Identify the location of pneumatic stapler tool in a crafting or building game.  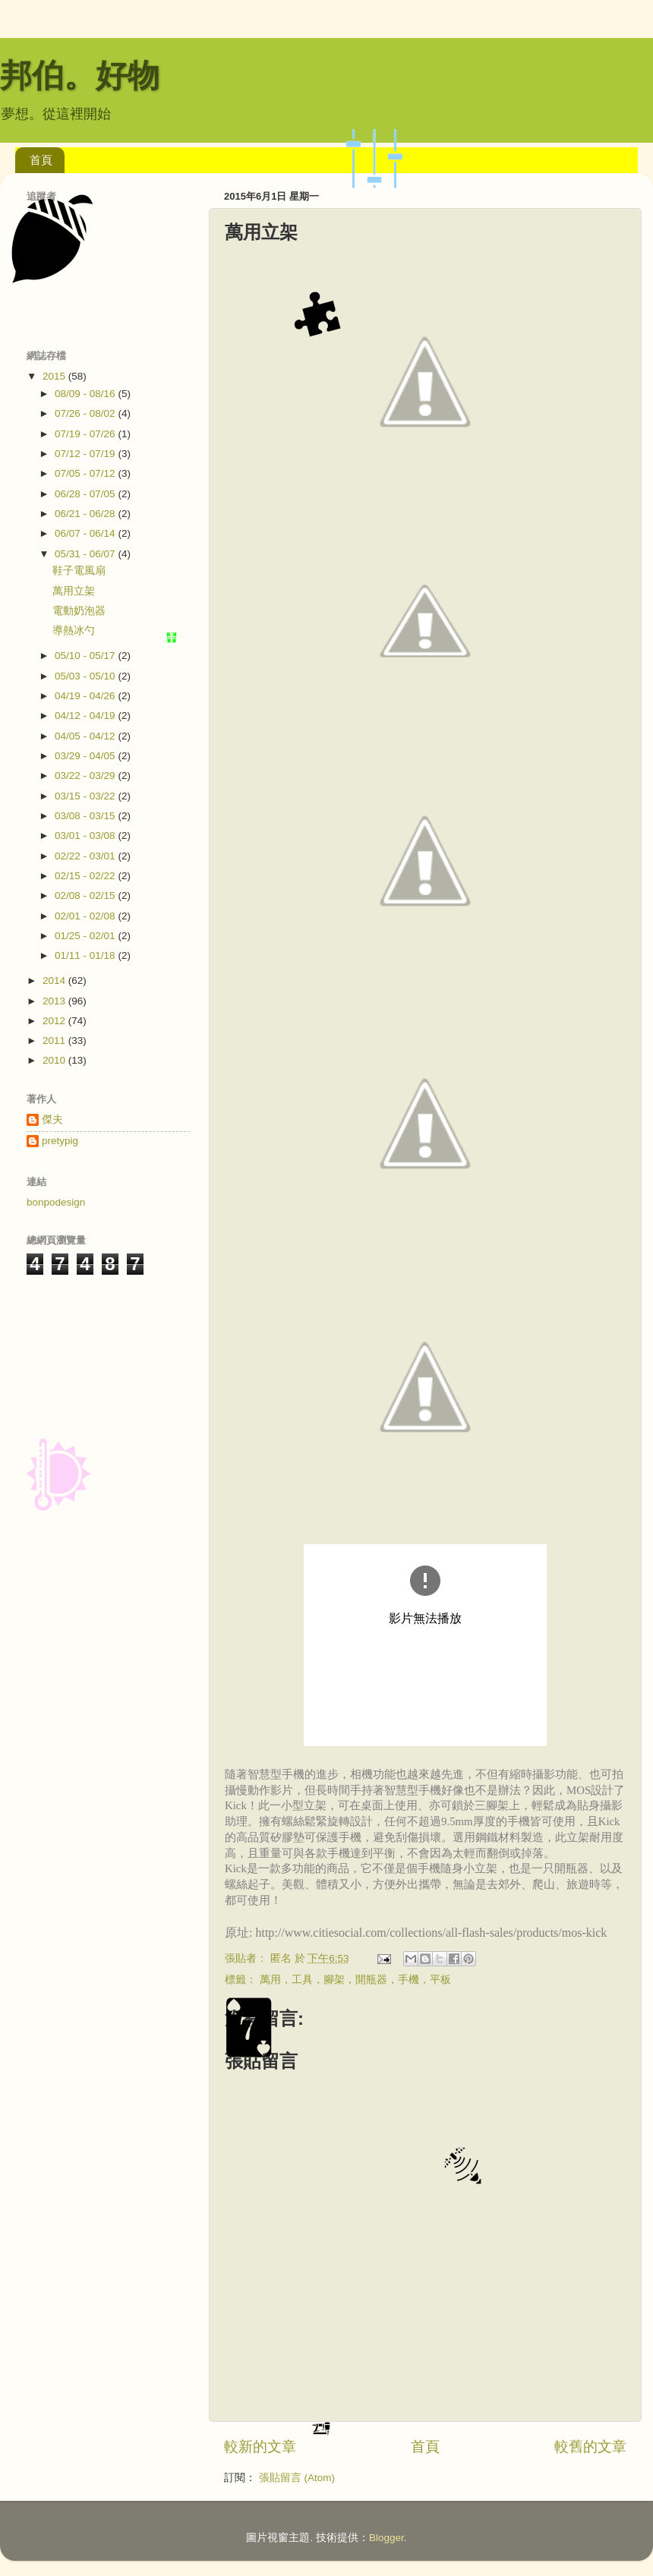
(321, 2429).